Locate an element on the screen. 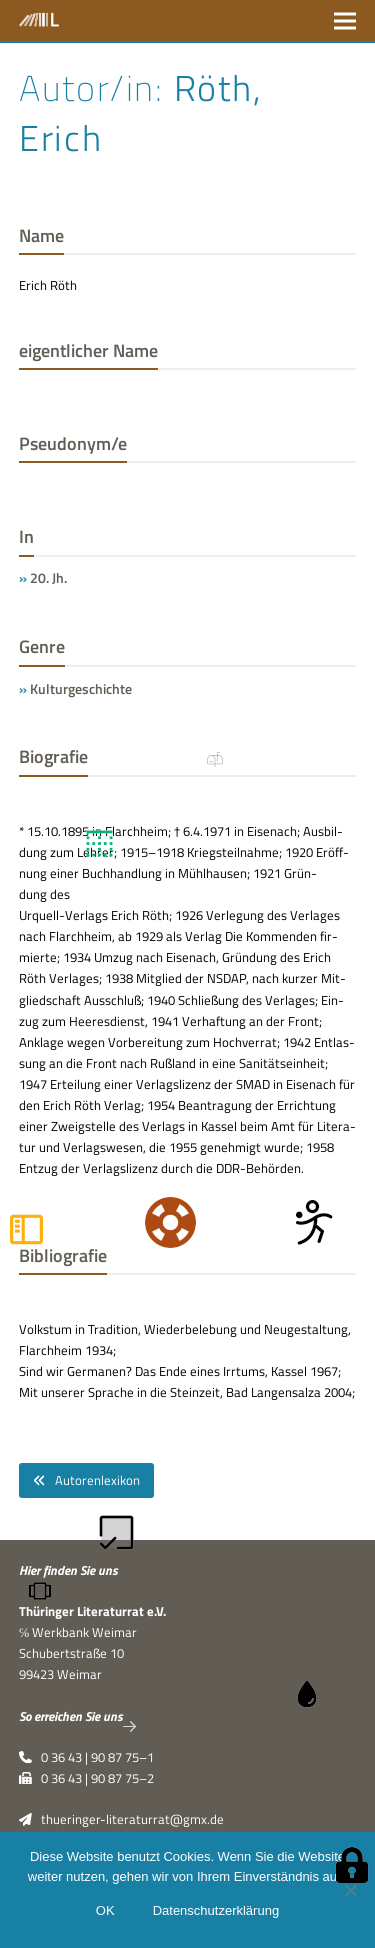 This screenshot has height=1948, width=375. access throwing or toss-related activity is located at coordinates (312, 1221).